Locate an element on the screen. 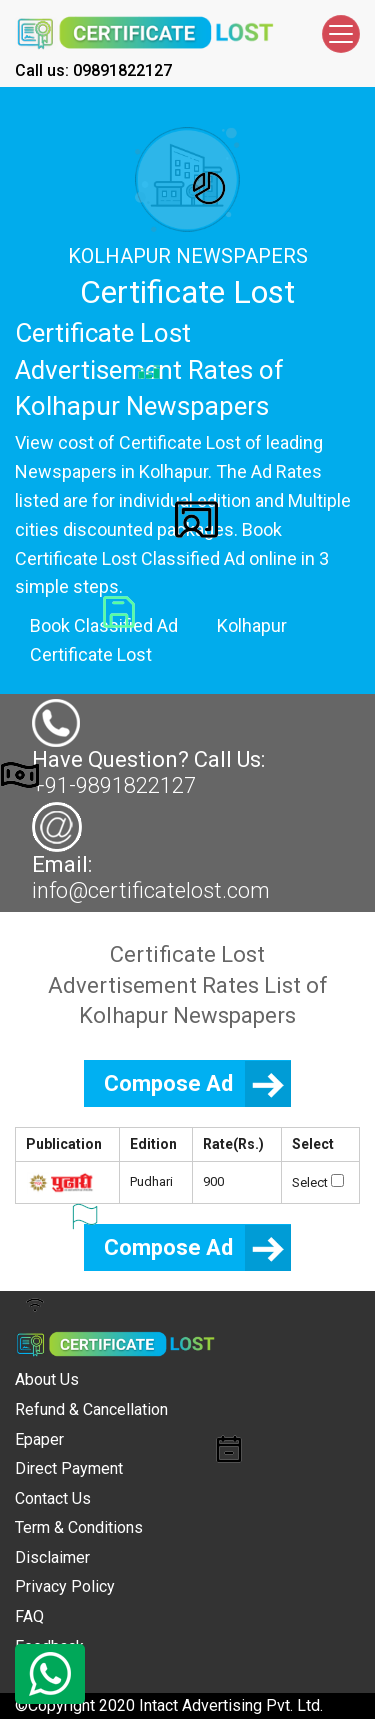 The height and width of the screenshot is (1719, 375). indicates moderate wifi signal strength is located at coordinates (35, 1302).